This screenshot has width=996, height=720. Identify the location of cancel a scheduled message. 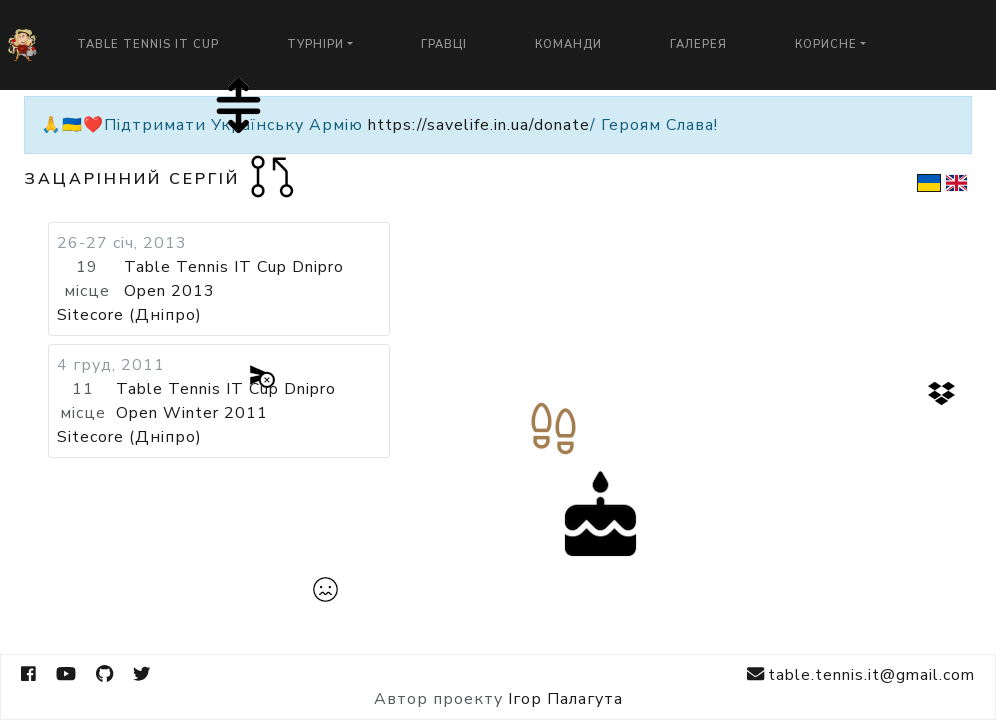
(262, 375).